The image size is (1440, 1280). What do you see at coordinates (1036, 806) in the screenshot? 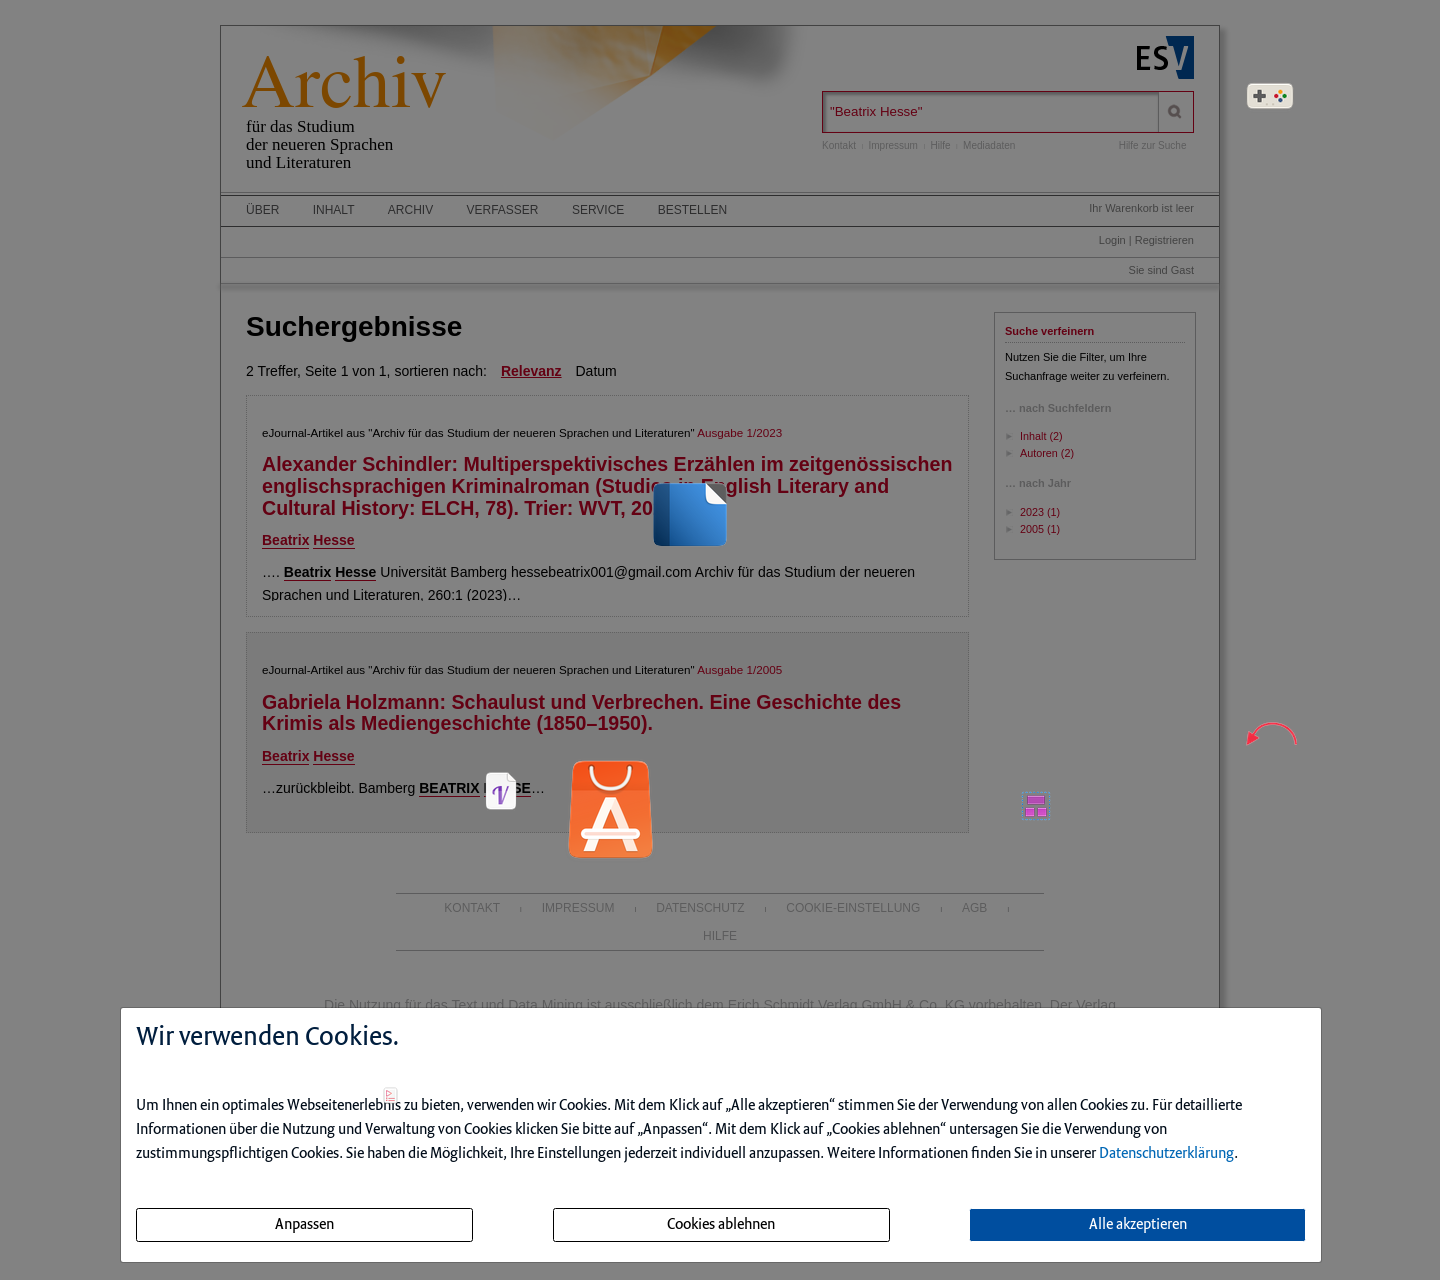
I see `select all items in the current view` at bounding box center [1036, 806].